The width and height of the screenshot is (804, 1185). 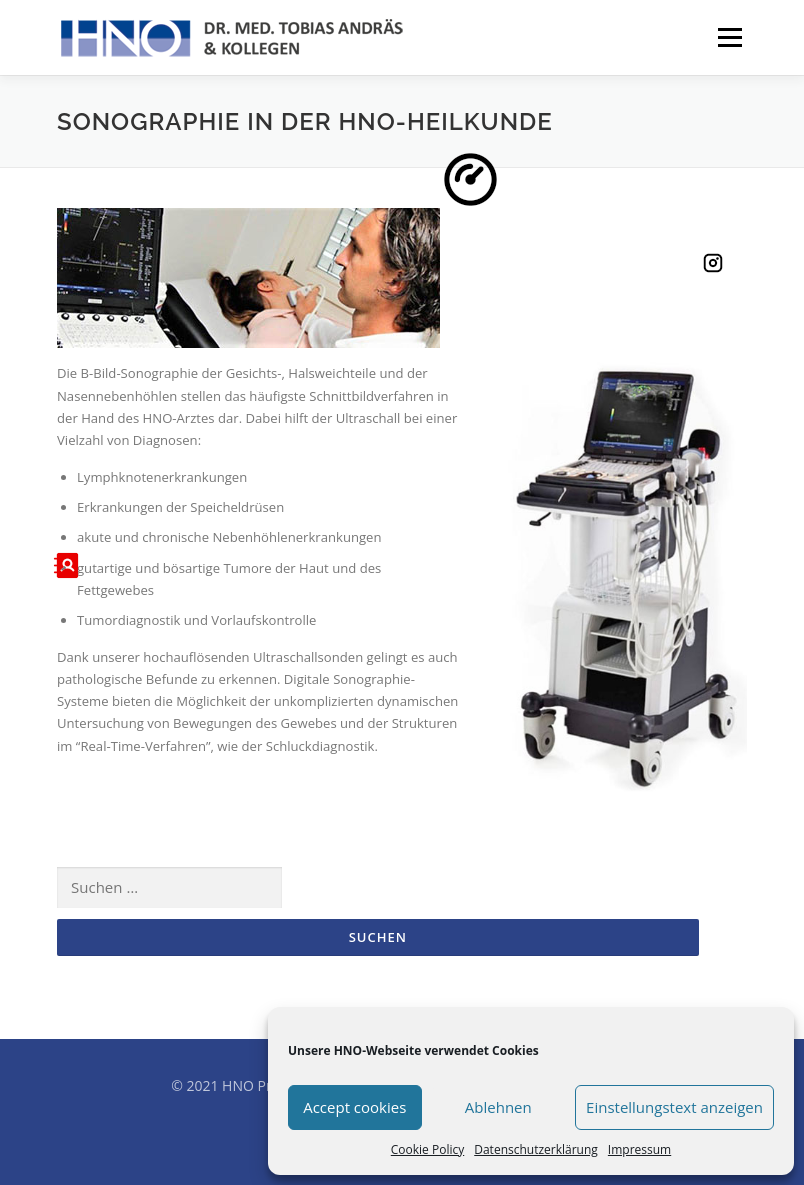 What do you see at coordinates (470, 179) in the screenshot?
I see `view performance metrics or speed` at bounding box center [470, 179].